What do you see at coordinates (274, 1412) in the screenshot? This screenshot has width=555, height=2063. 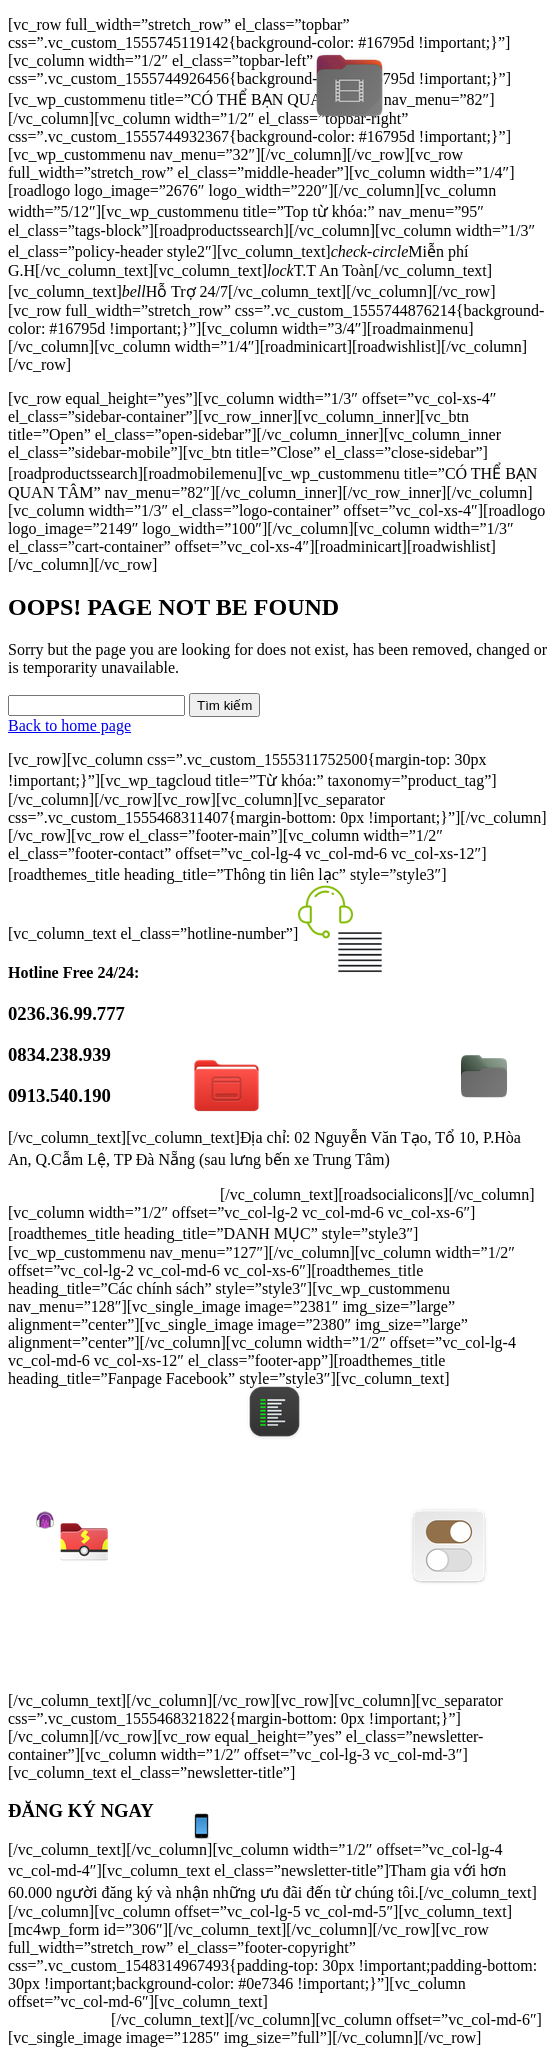 I see `access startup disk and boot preferences` at bounding box center [274, 1412].